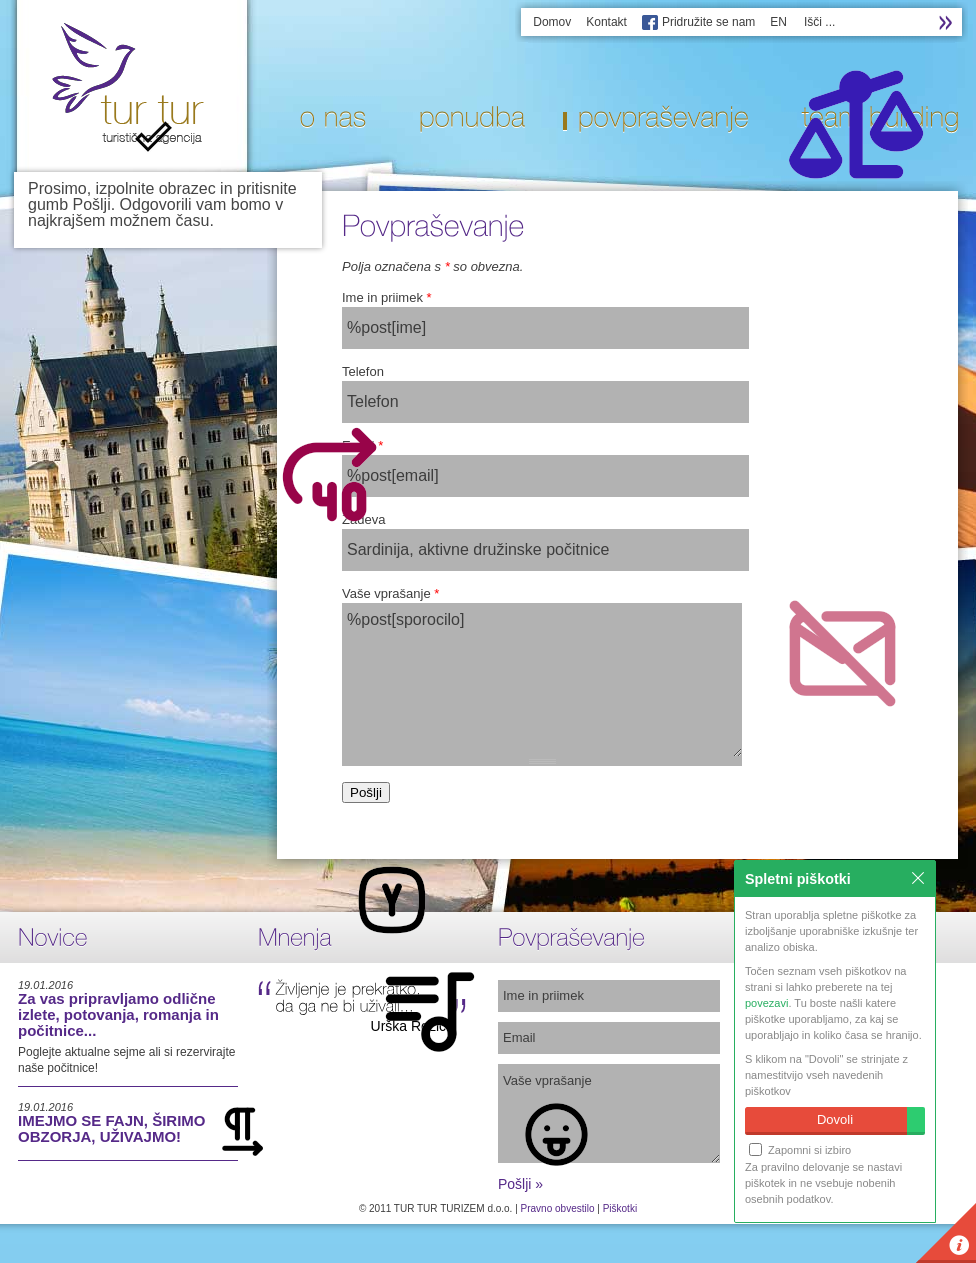  Describe the element at coordinates (242, 1130) in the screenshot. I see `set text direction to left-to-right` at that location.